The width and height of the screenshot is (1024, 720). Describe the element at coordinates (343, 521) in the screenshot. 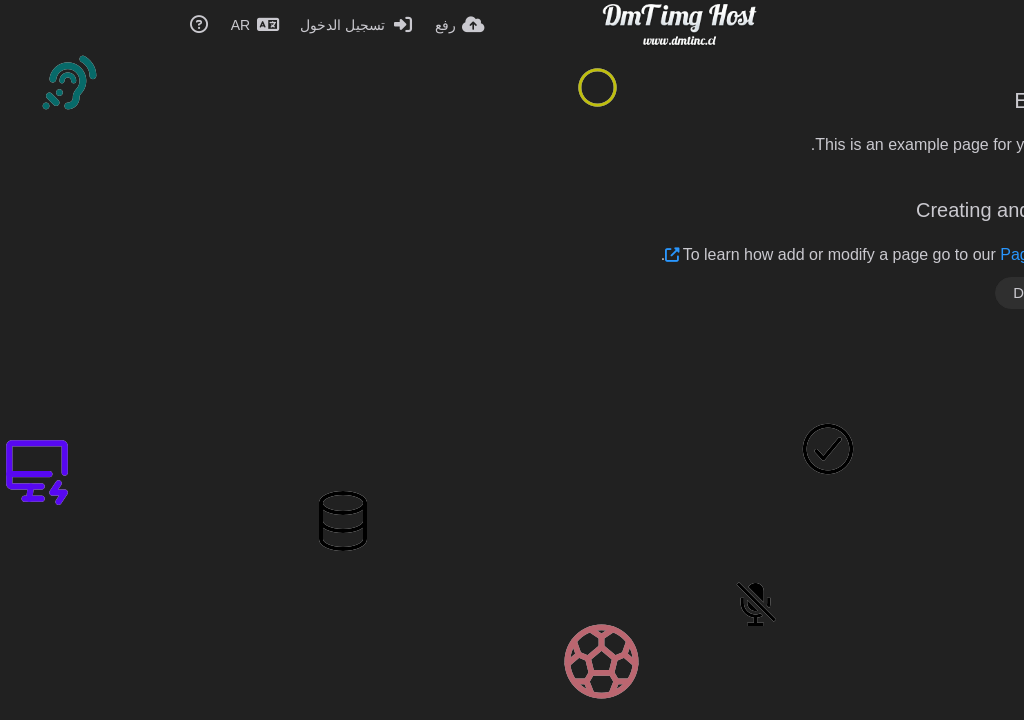

I see `access server settings` at that location.